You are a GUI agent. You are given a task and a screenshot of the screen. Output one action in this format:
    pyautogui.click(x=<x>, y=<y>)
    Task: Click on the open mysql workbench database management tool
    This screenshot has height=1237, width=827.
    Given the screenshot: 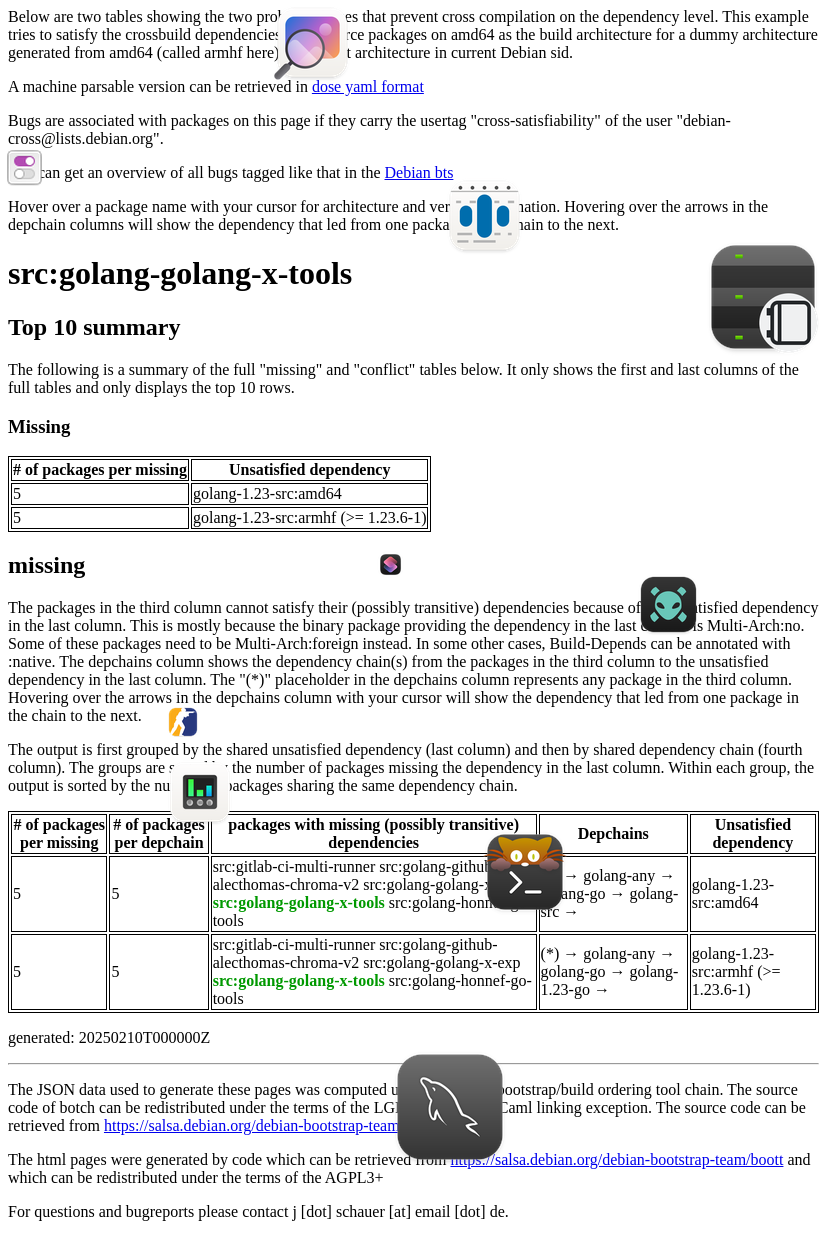 What is the action you would take?
    pyautogui.click(x=450, y=1107)
    